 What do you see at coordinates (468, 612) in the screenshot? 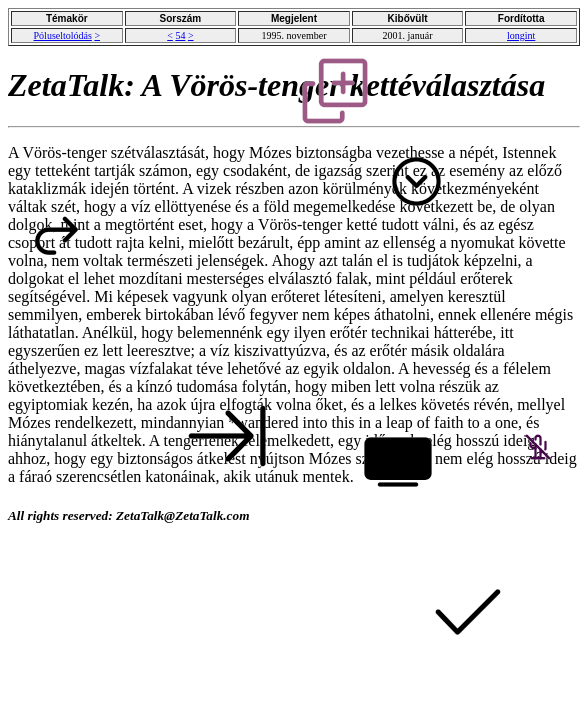
I see `confirm or submit an action` at bounding box center [468, 612].